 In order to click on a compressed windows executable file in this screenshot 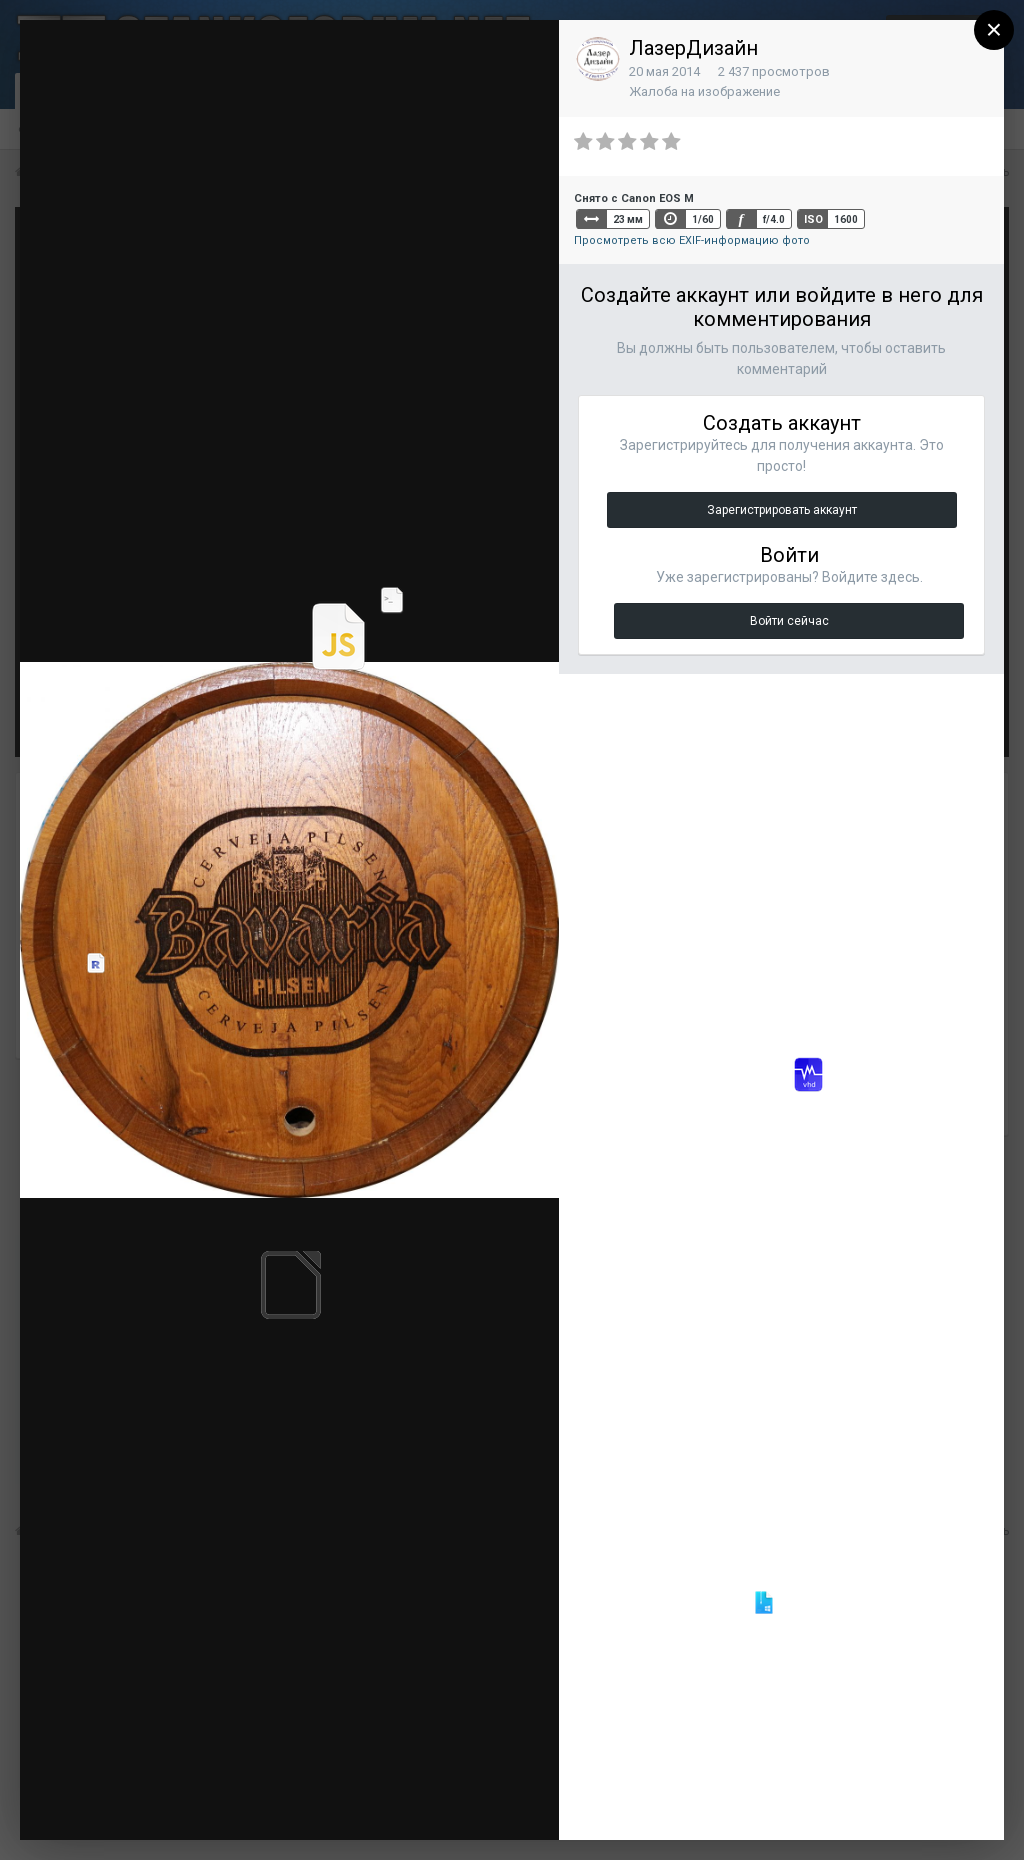, I will do `click(764, 1603)`.